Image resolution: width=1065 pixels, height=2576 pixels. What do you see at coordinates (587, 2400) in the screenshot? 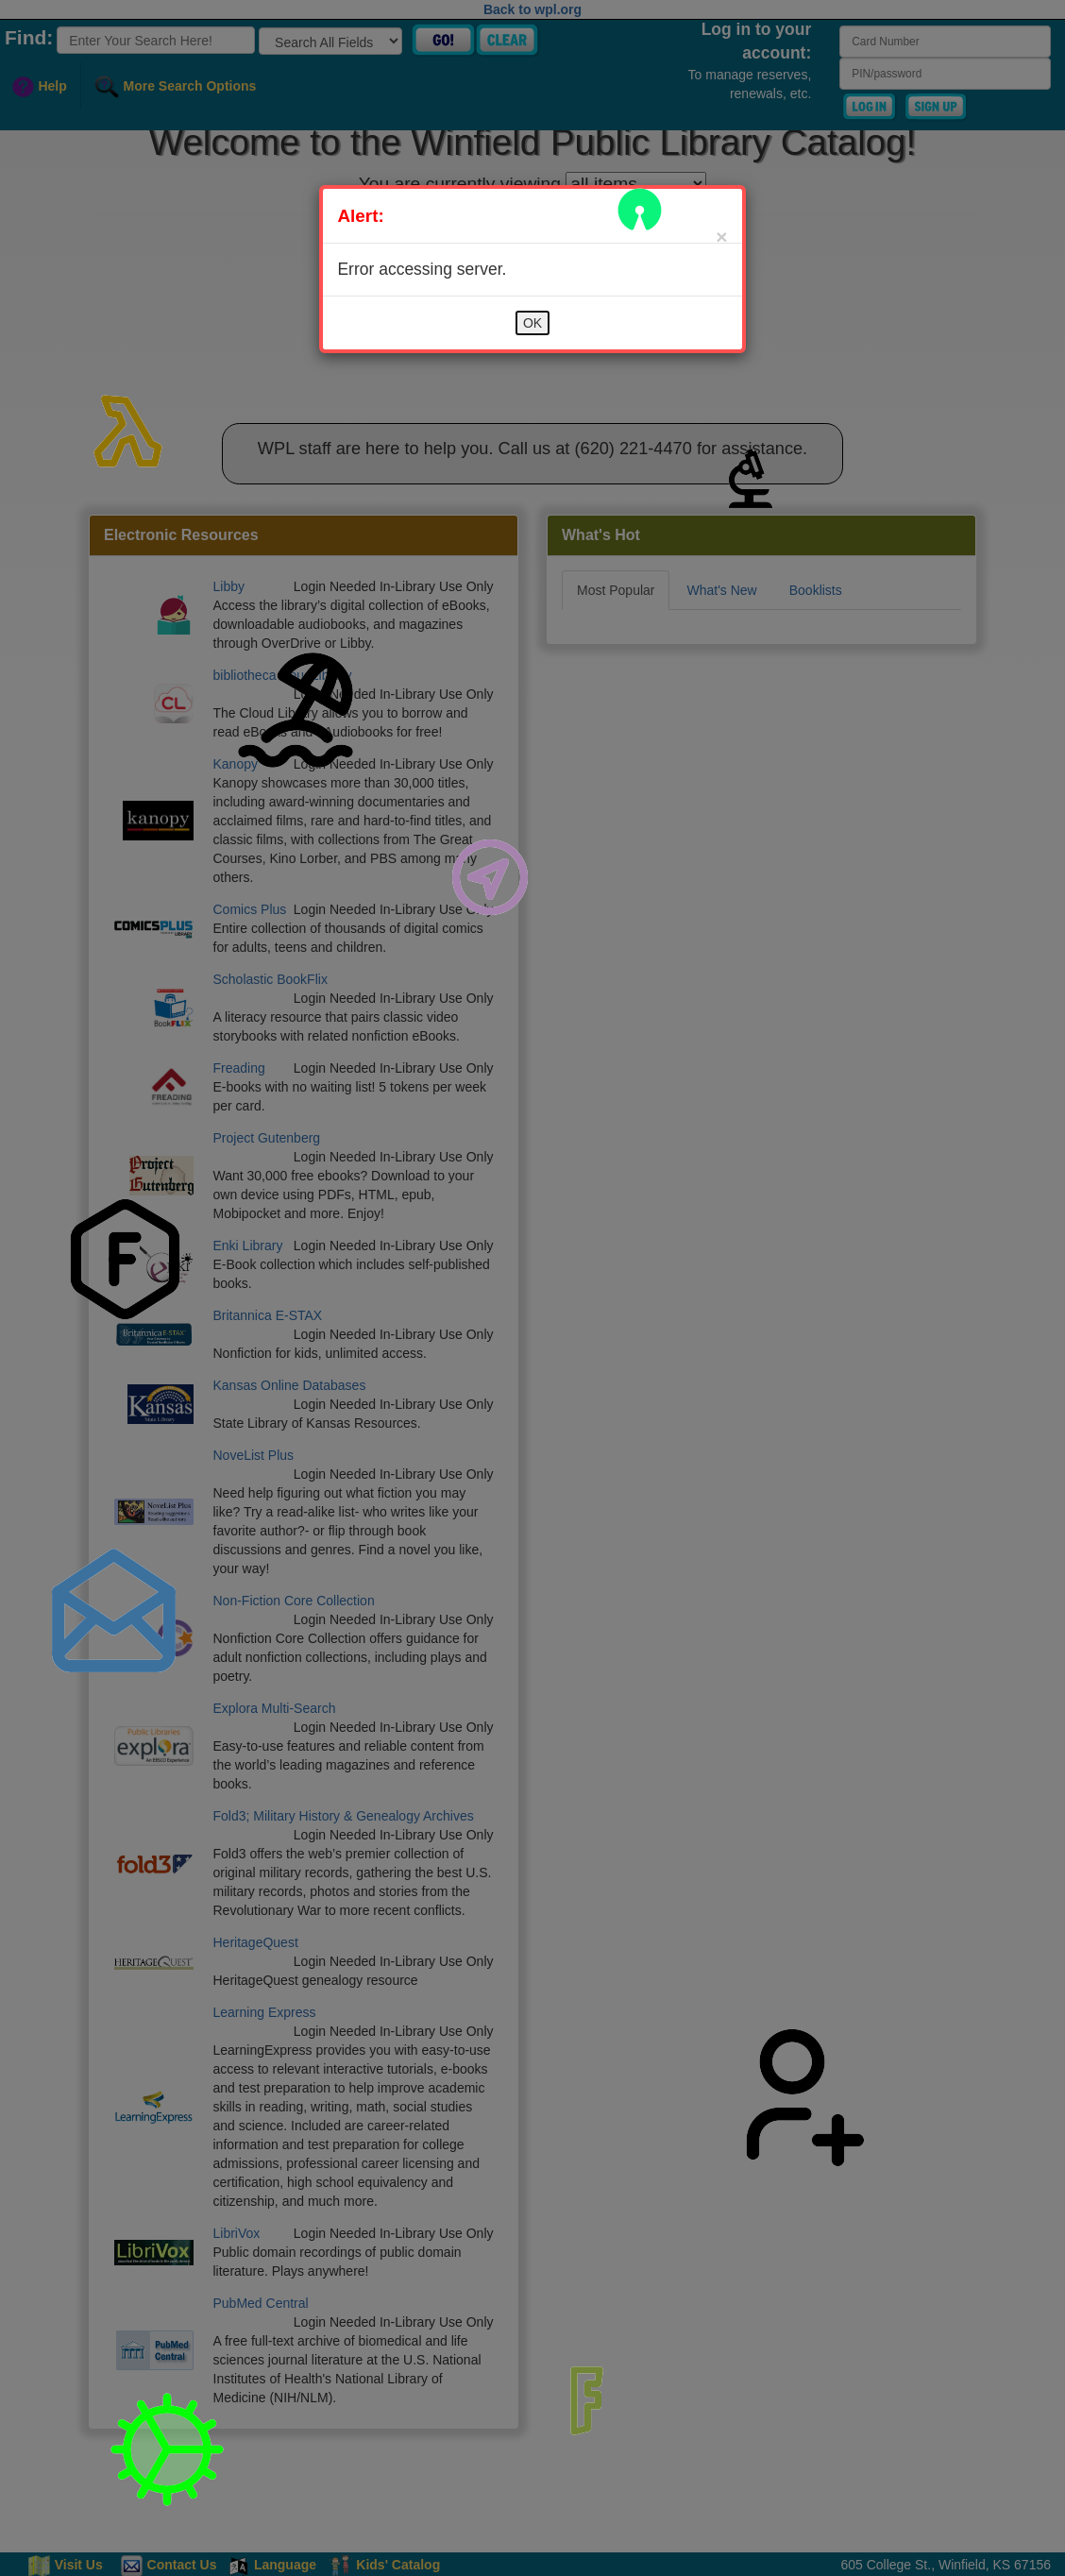
I see `launch fortnite game` at bounding box center [587, 2400].